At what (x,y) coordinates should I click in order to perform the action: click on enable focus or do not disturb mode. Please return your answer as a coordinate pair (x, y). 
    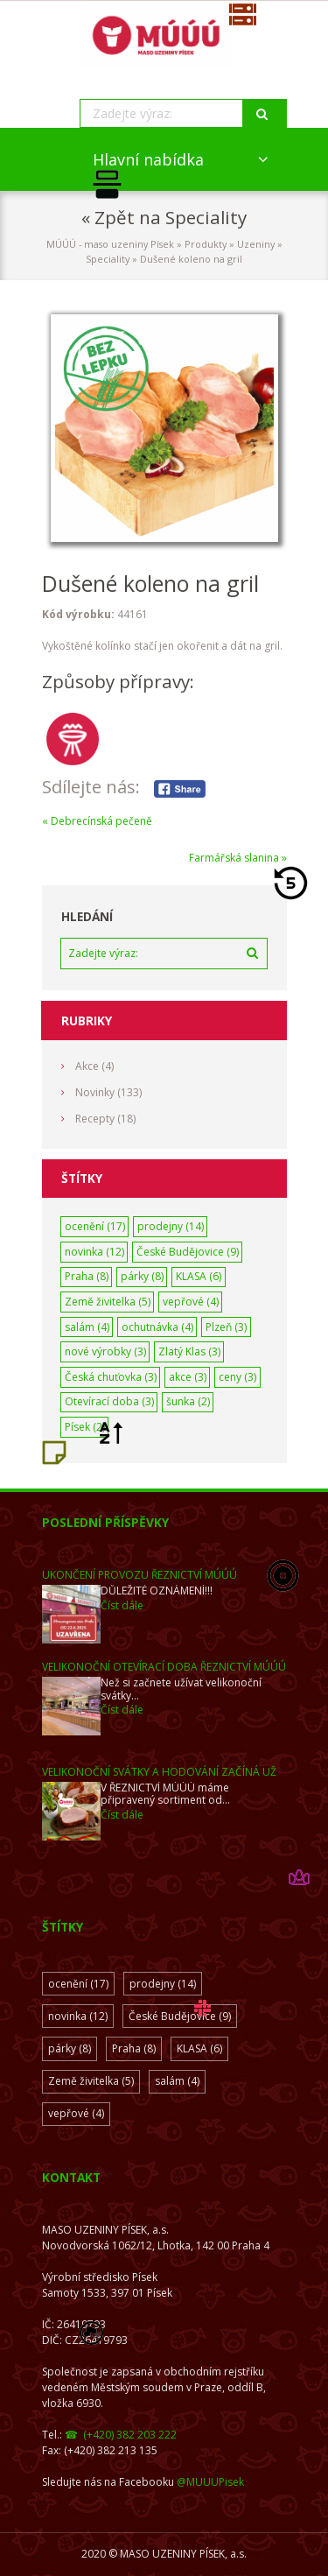
    Looking at the image, I should click on (283, 1575).